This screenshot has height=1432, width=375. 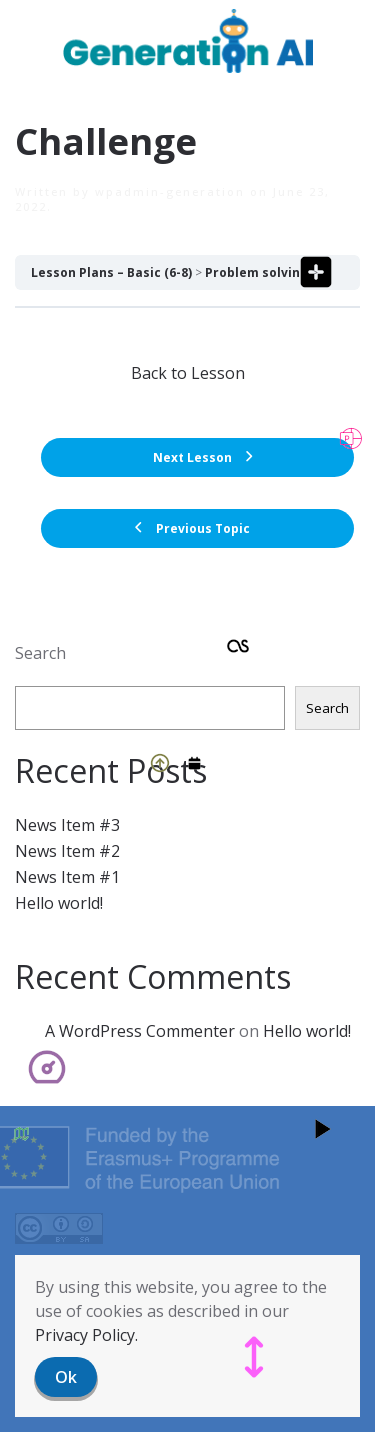 I want to click on connect to Last.fm account, so click(x=238, y=646).